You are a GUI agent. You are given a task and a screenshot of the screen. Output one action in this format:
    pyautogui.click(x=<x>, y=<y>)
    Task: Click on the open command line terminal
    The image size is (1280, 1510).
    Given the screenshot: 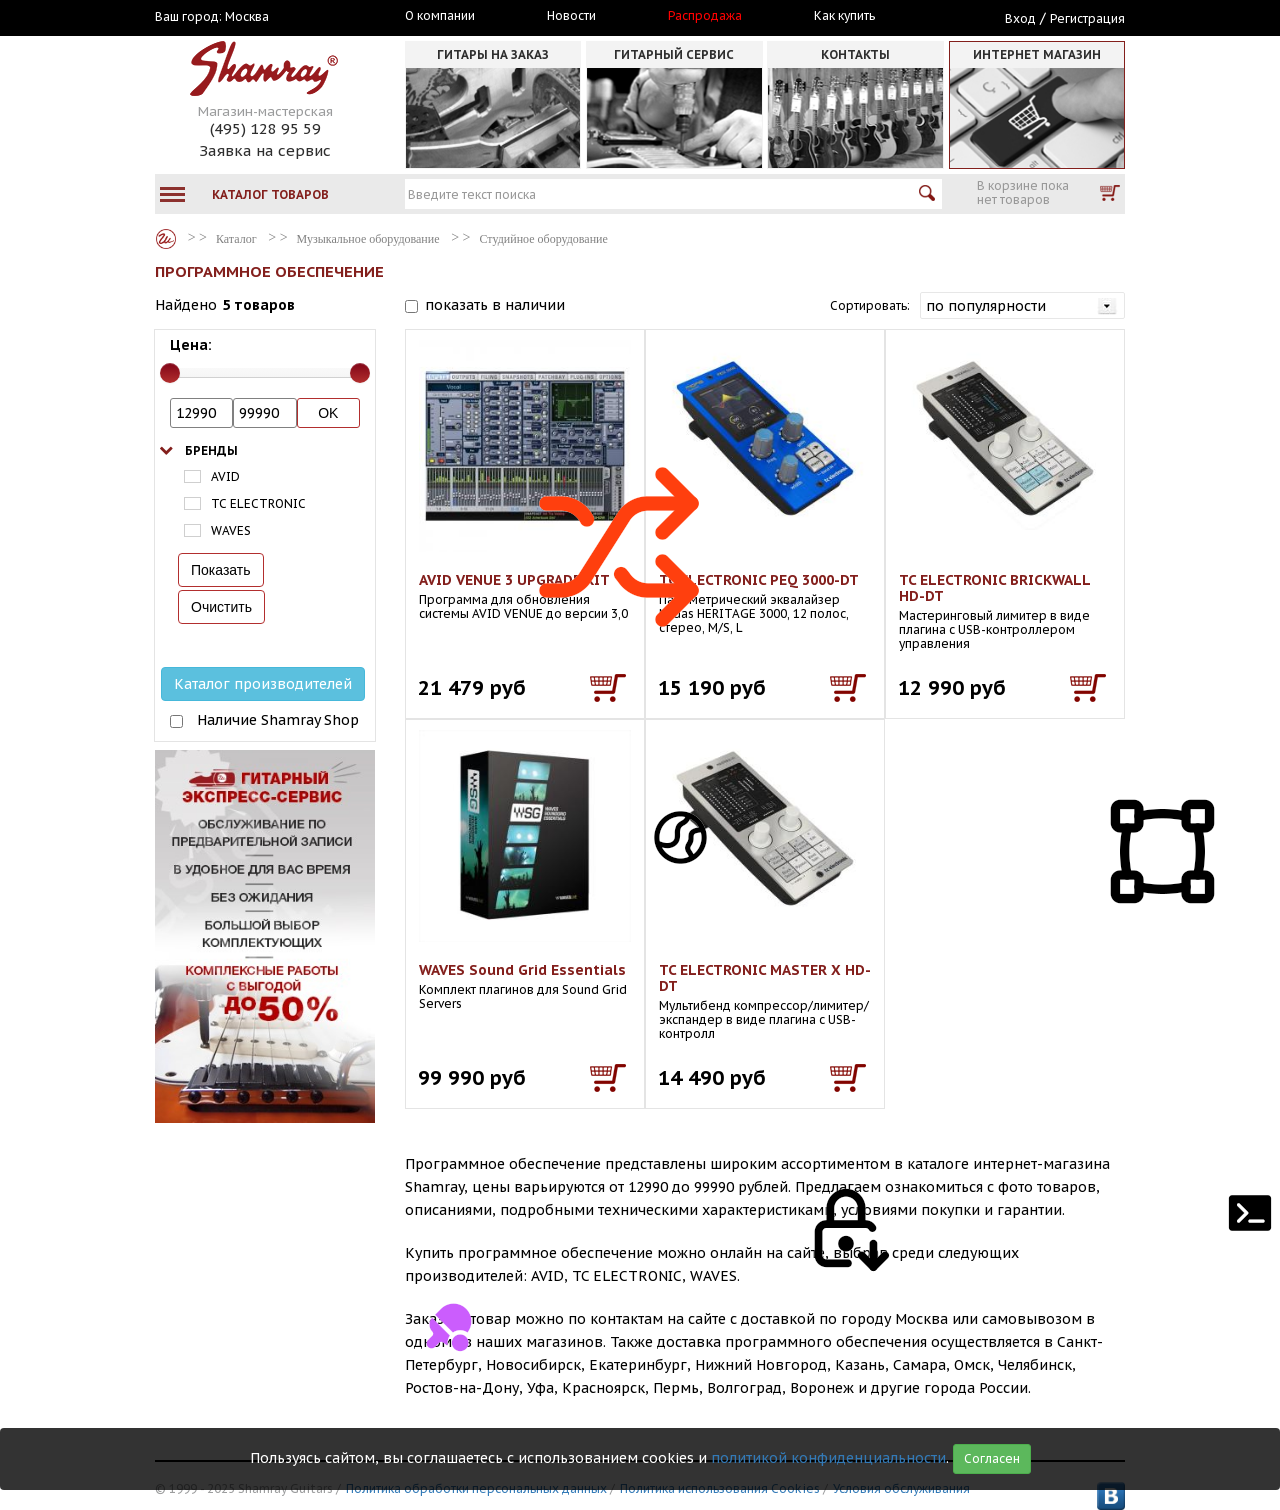 What is the action you would take?
    pyautogui.click(x=1250, y=1213)
    